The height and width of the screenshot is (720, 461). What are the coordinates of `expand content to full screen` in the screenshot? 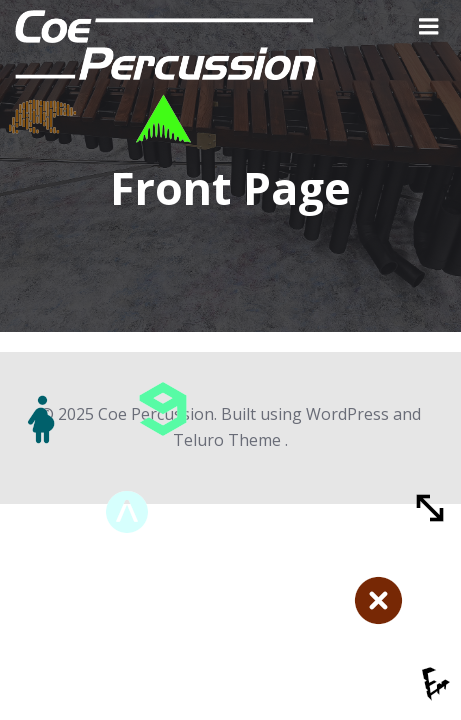 It's located at (430, 508).